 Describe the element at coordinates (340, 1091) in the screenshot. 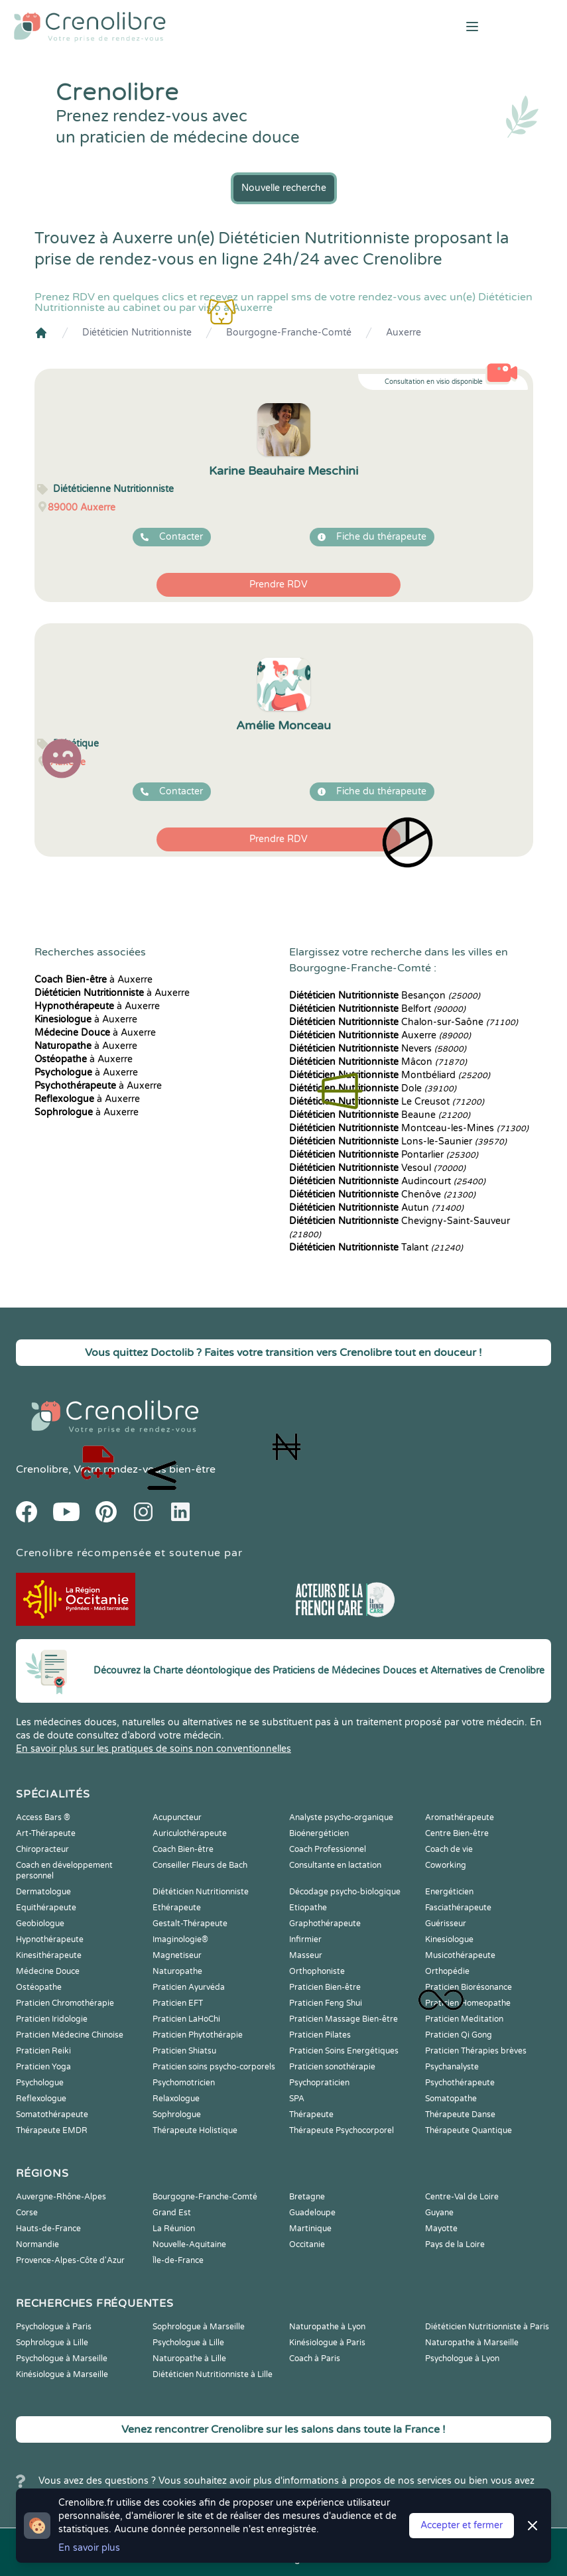

I see `adjust perspective or viewing angle` at that location.